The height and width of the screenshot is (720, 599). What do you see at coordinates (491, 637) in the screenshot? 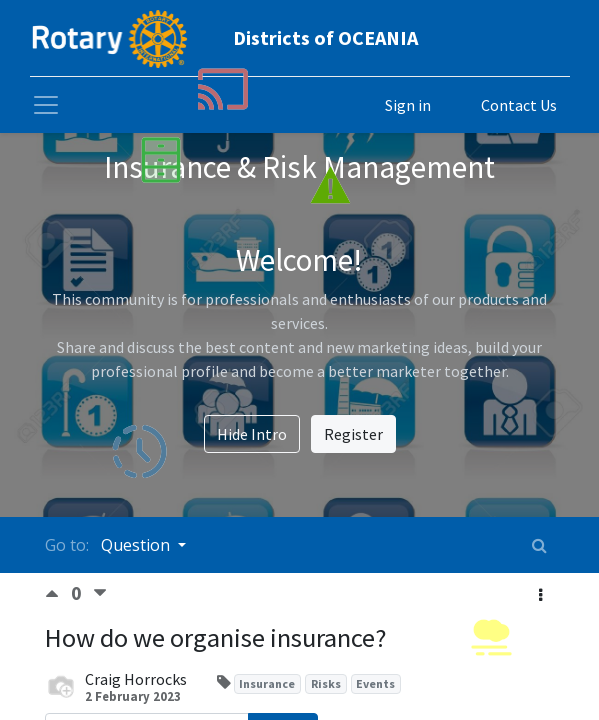
I see `indicates smog or poor air quality conditions` at bounding box center [491, 637].